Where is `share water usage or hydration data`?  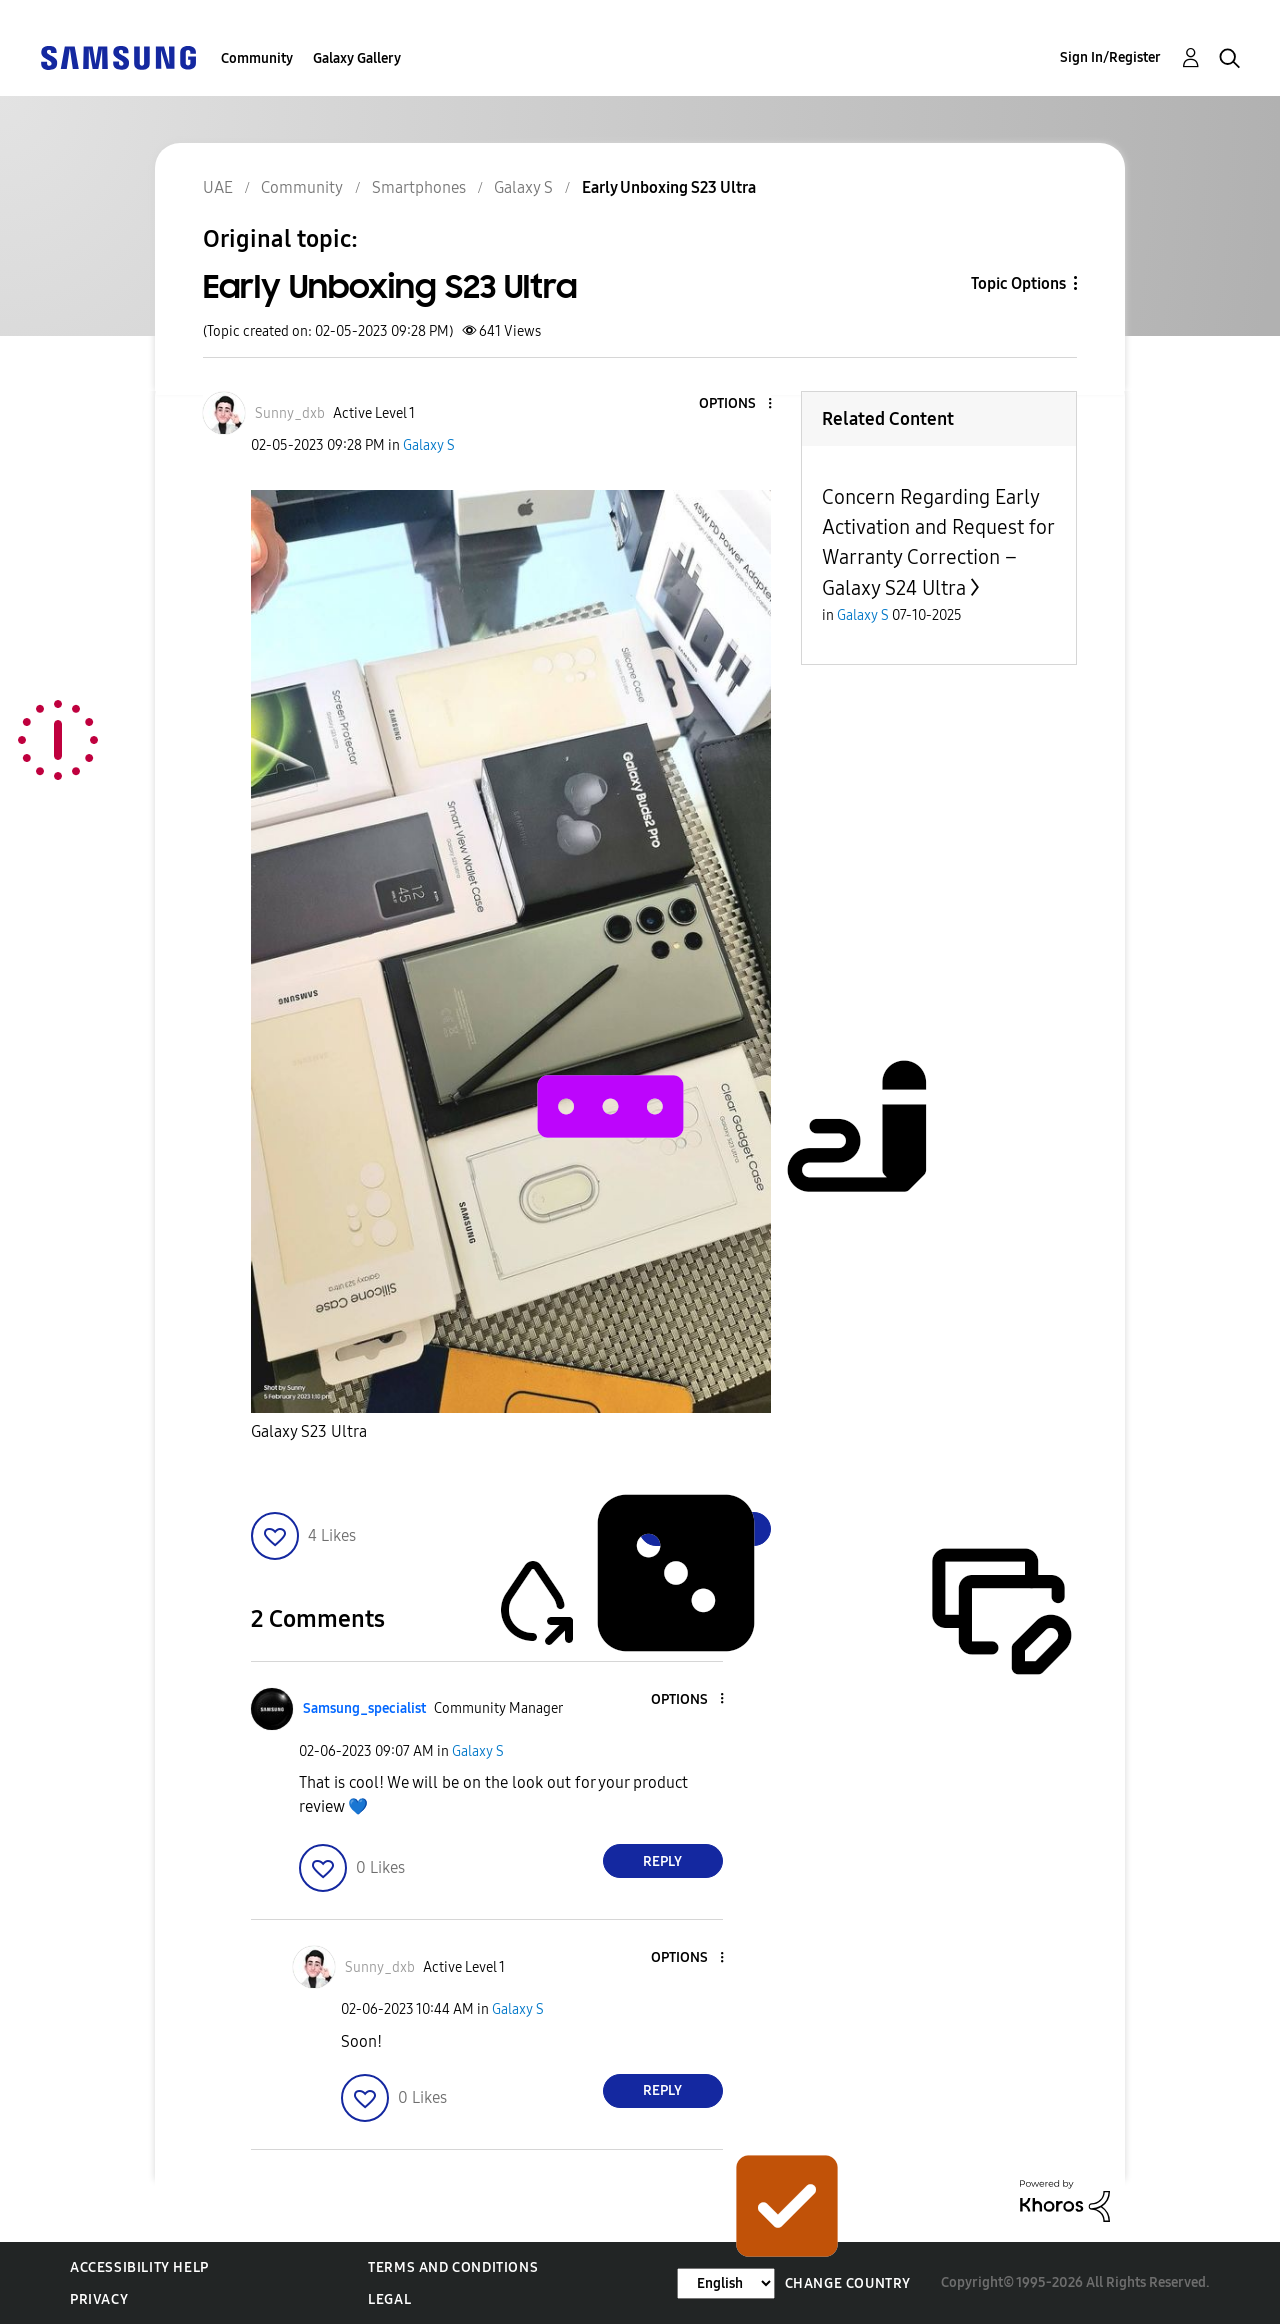 share water usage or hydration data is located at coordinates (533, 1601).